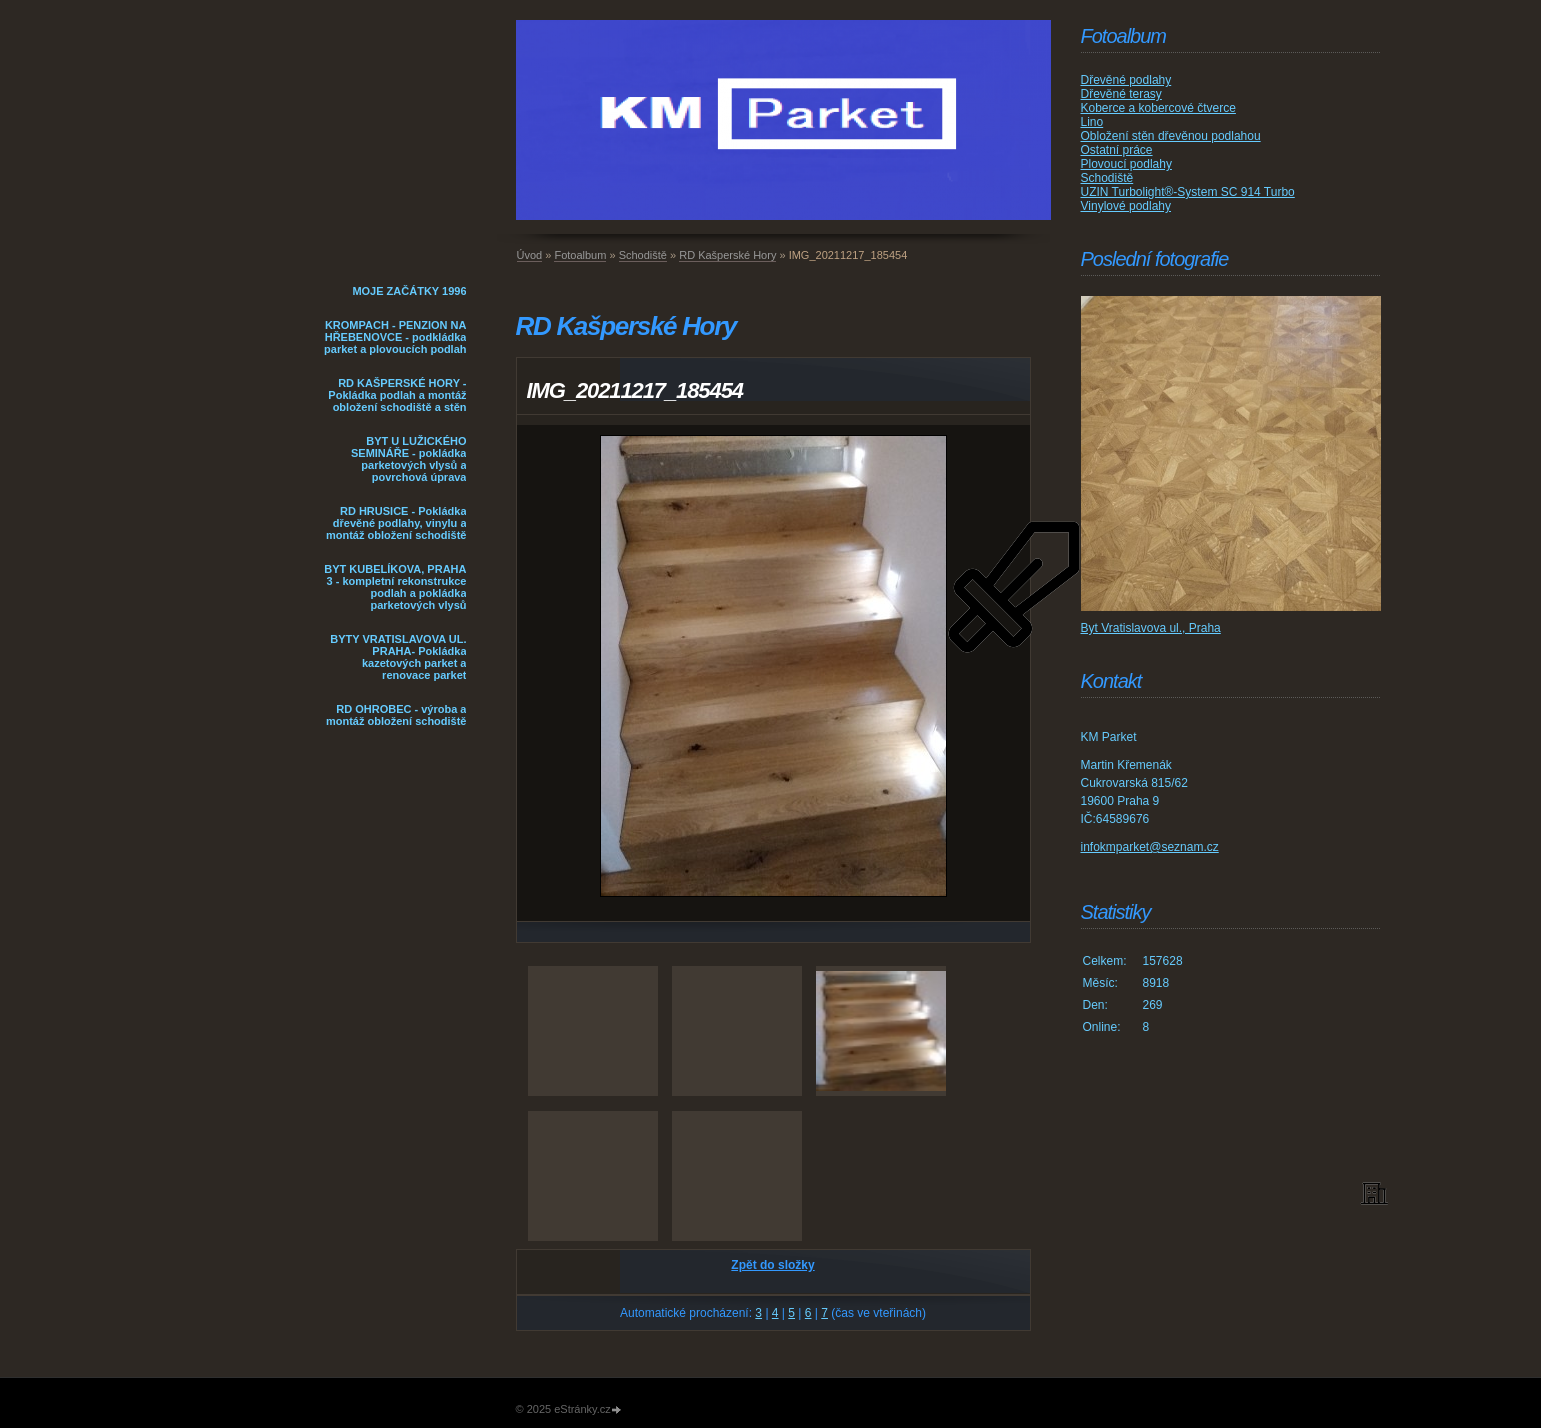 The image size is (1541, 1428). Describe the element at coordinates (1016, 584) in the screenshot. I see `access combat or battle features` at that location.